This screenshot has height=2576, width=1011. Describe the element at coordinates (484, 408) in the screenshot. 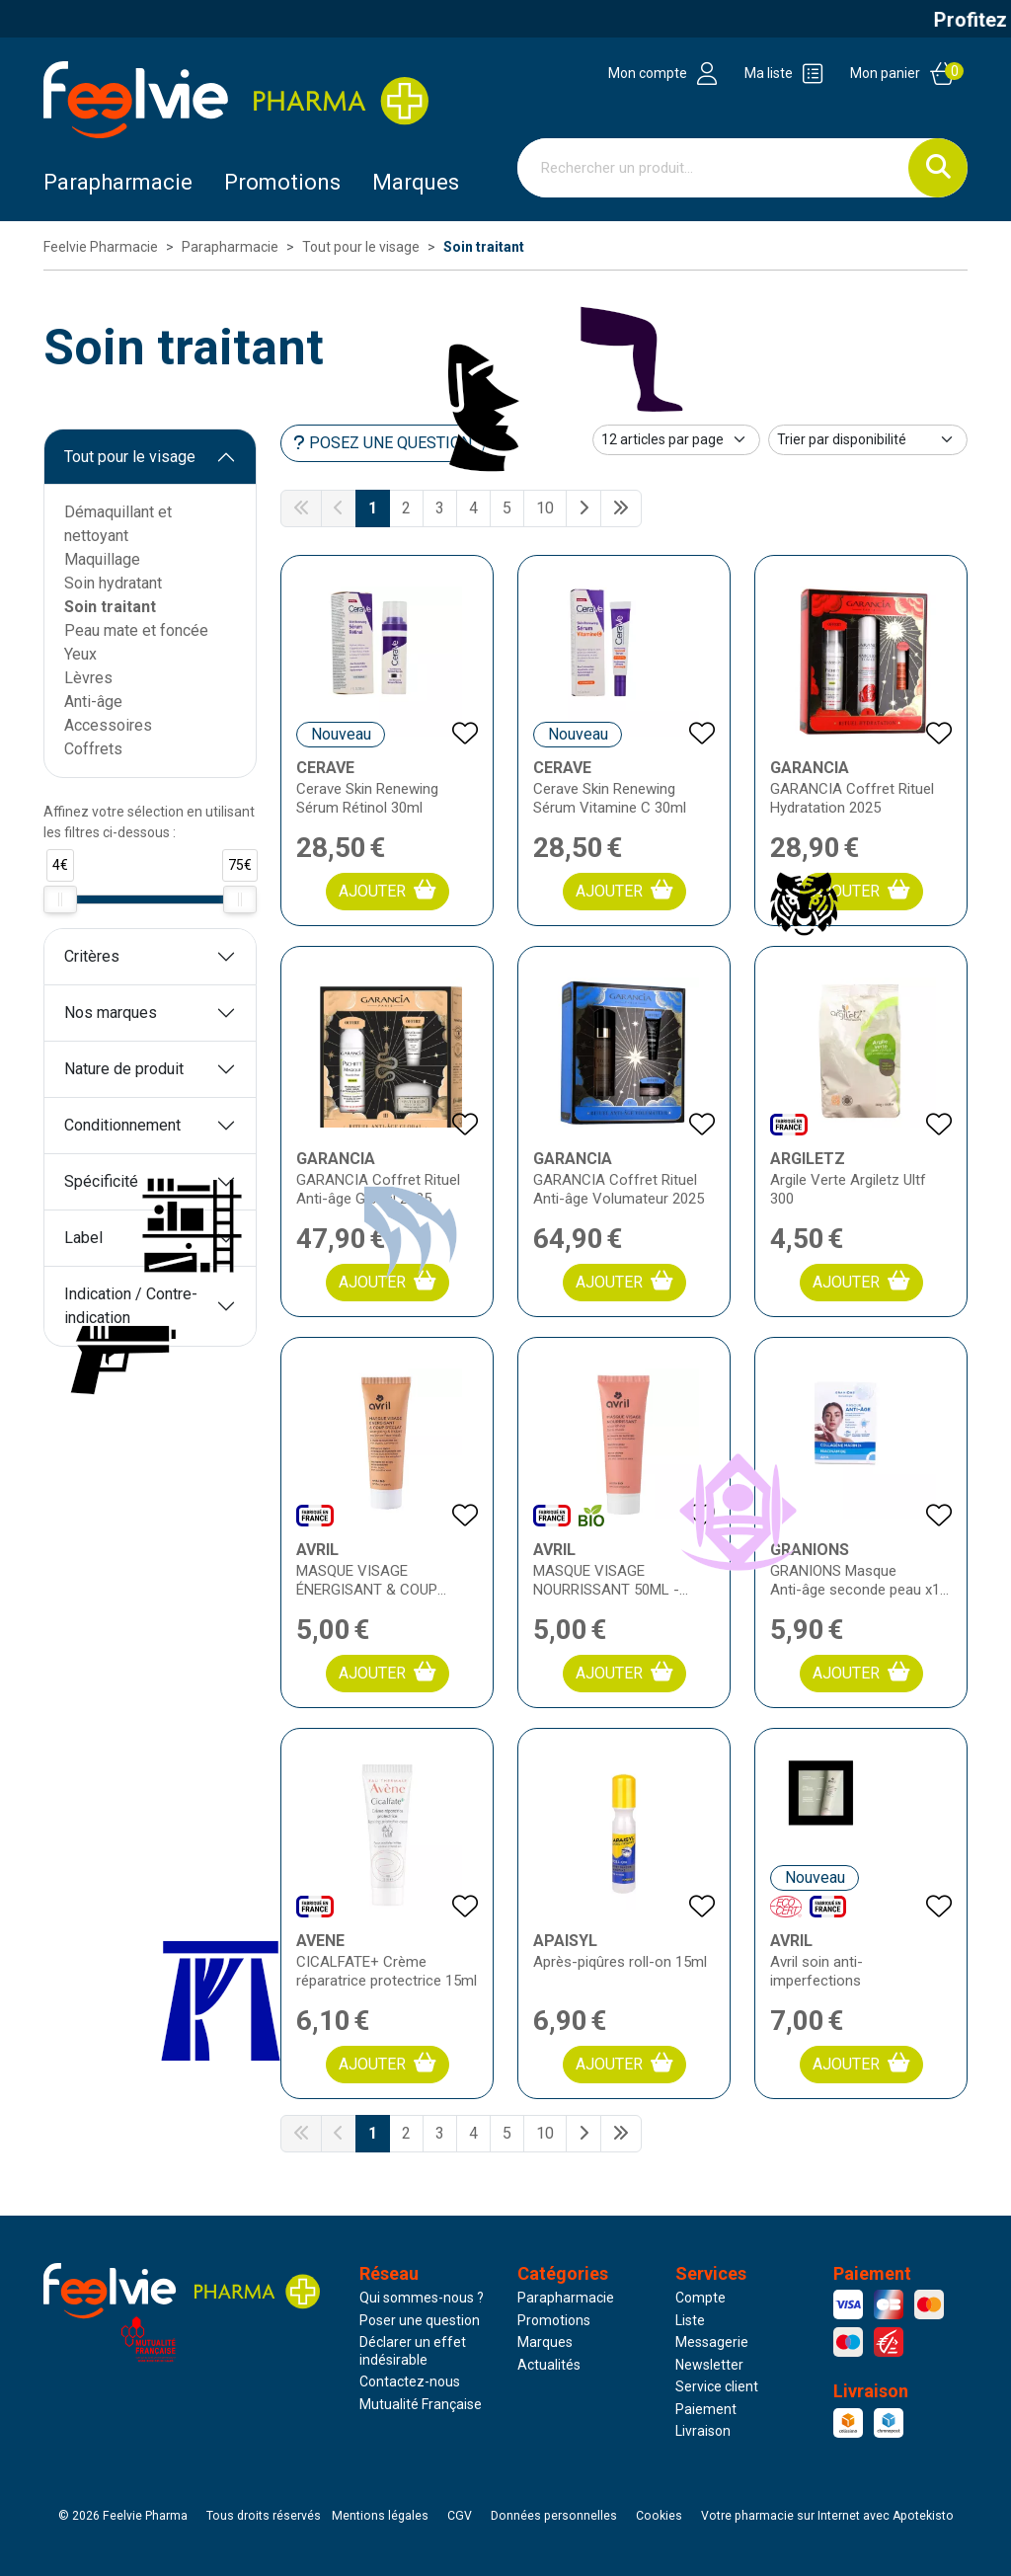

I see `easter island moai statue icon` at that location.